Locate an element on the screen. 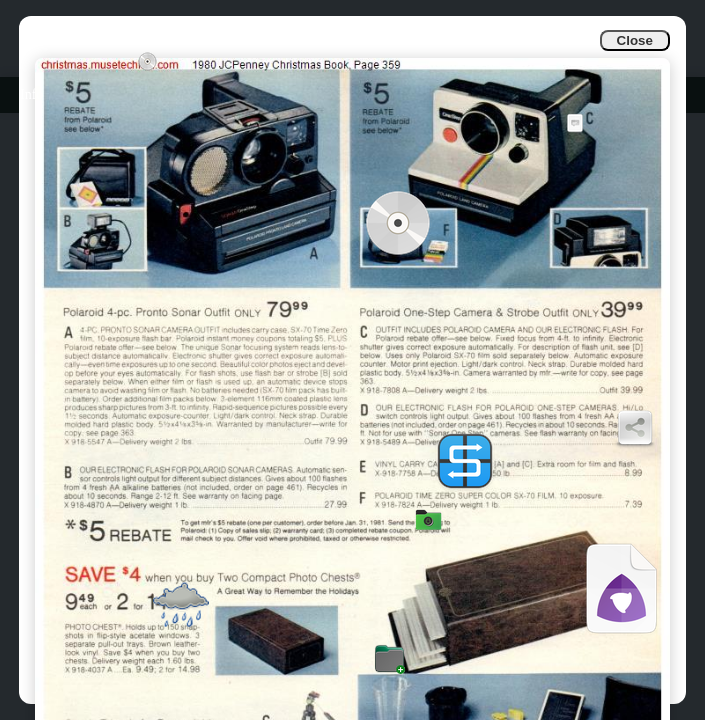 The width and height of the screenshot is (705, 720). meson build system configuration file is located at coordinates (621, 588).